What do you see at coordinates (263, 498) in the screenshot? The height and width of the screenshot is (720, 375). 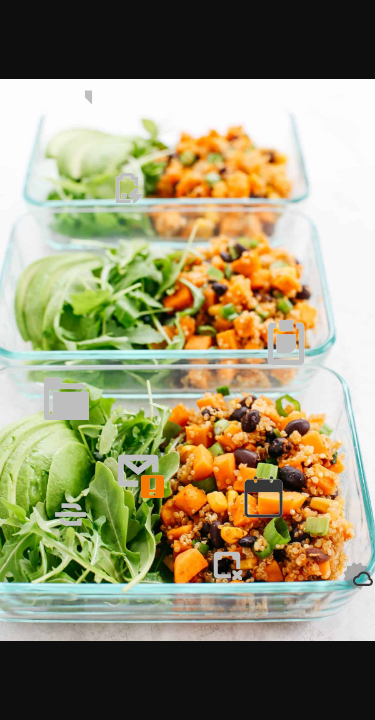 I see `open calendar app` at bounding box center [263, 498].